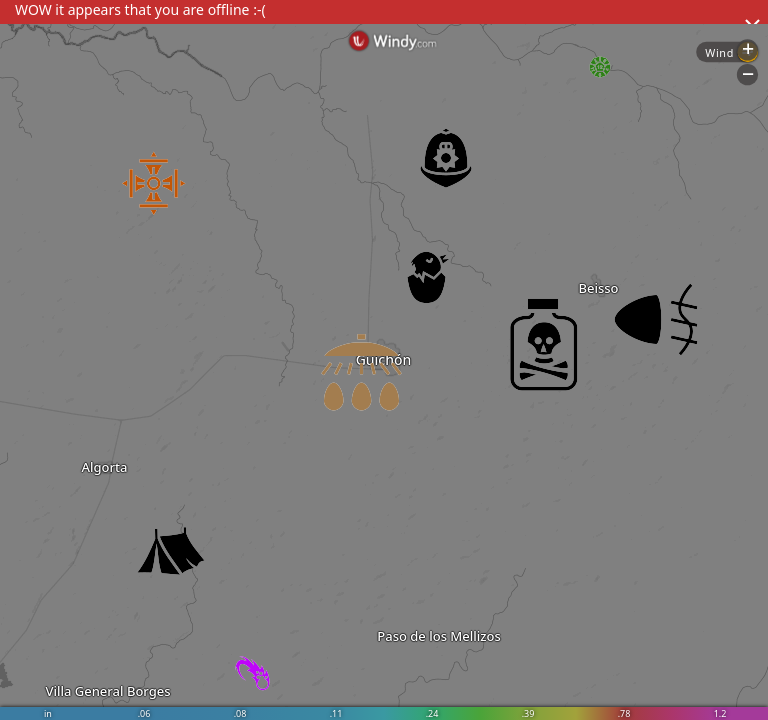 The image size is (768, 720). I want to click on select custodian or guard character class, so click(446, 158).